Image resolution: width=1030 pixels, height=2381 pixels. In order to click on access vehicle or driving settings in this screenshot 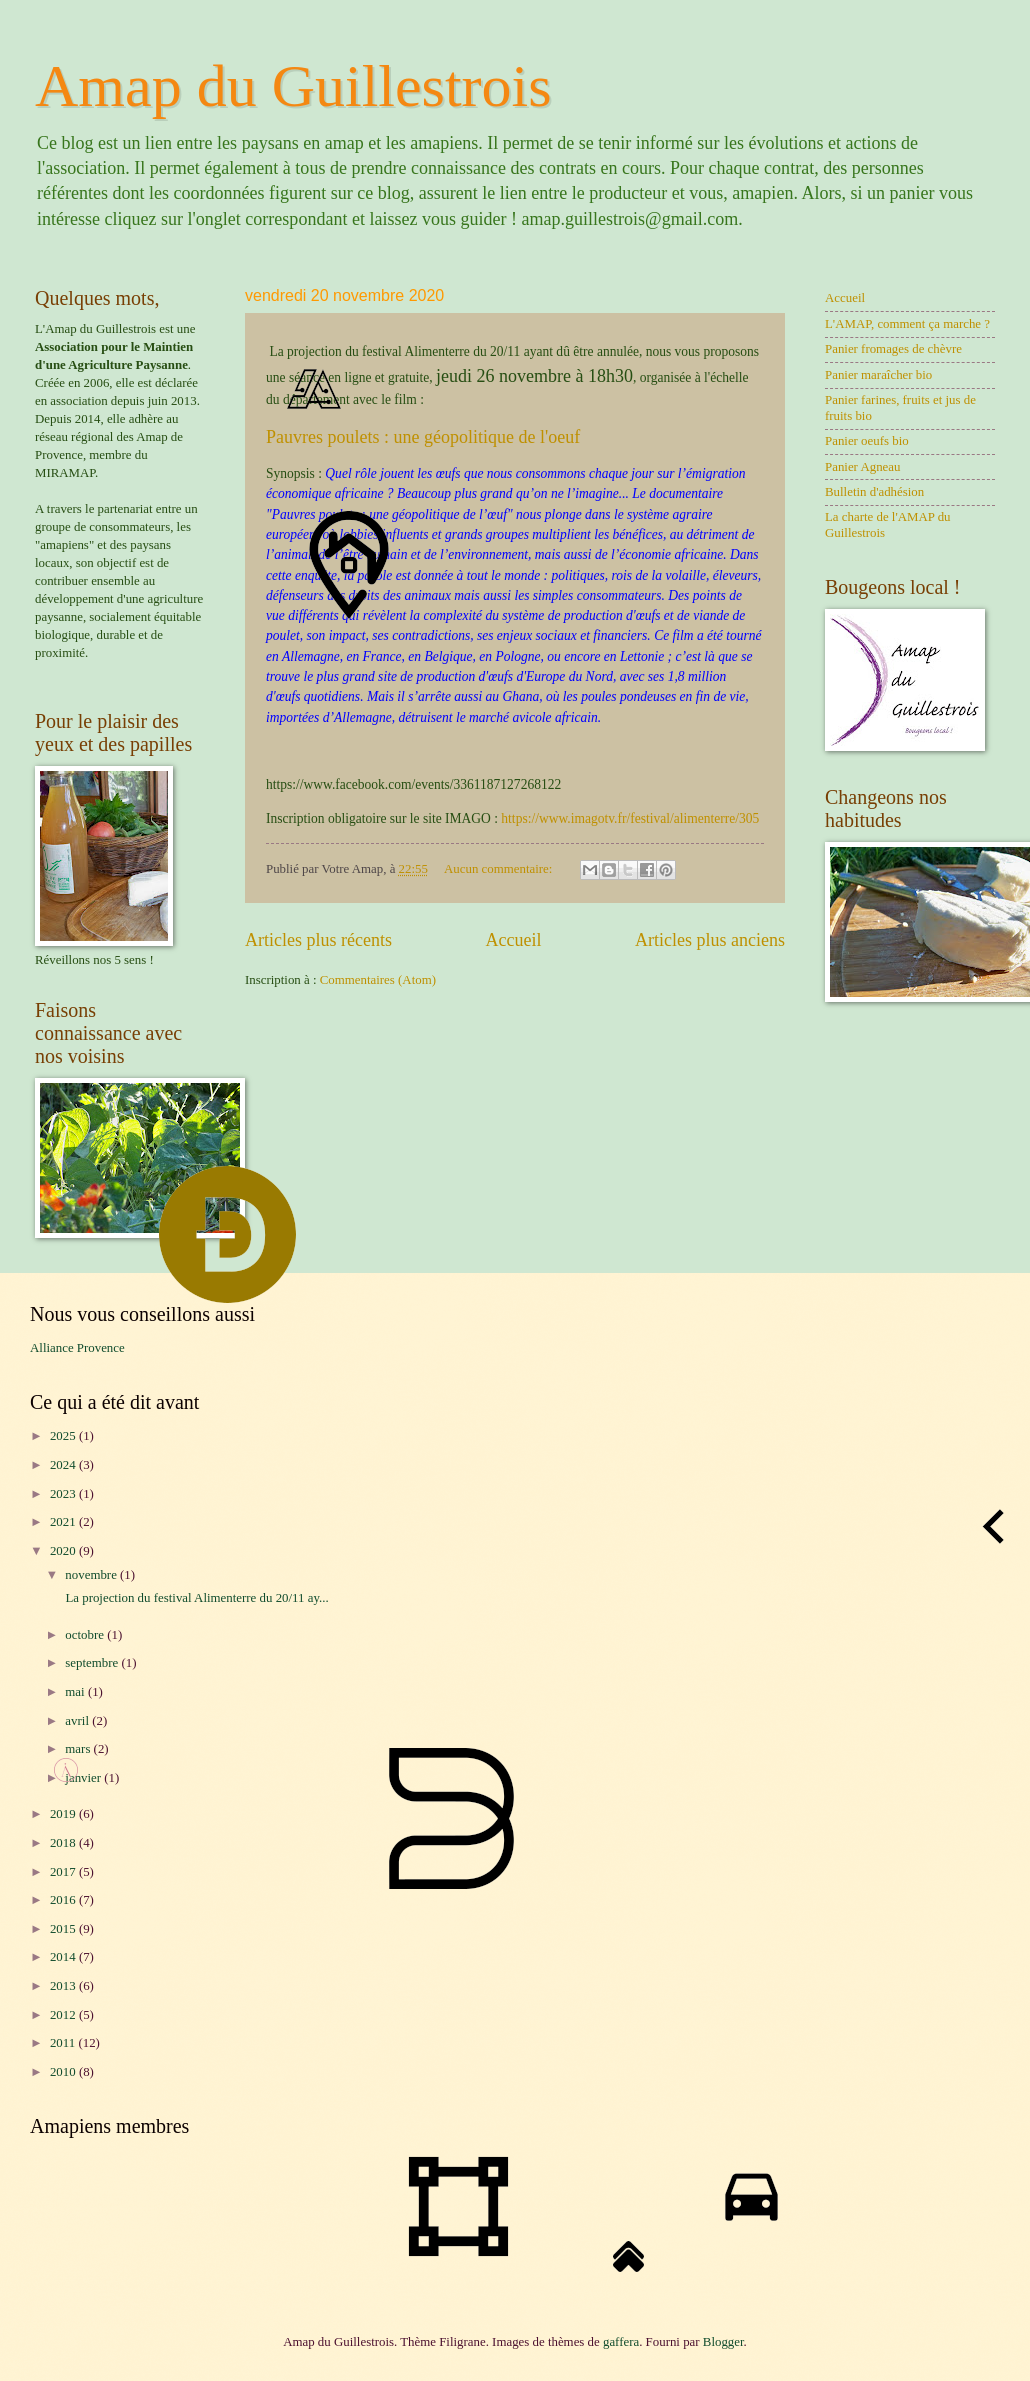, I will do `click(751, 2194)`.